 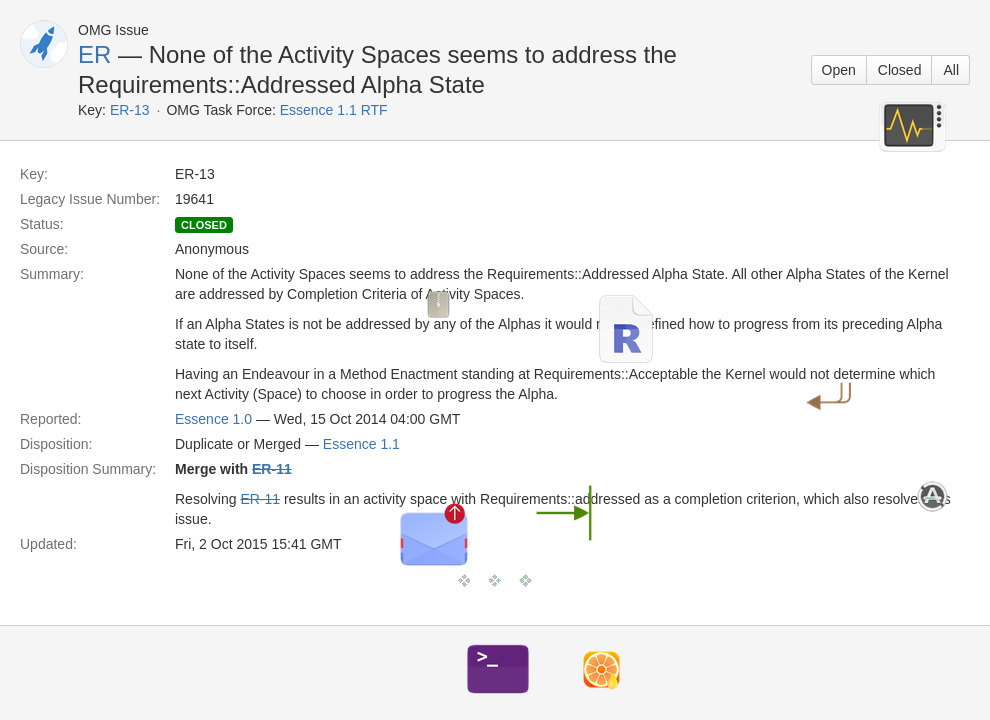 What do you see at coordinates (912, 125) in the screenshot?
I see `launch htop system monitor application` at bounding box center [912, 125].